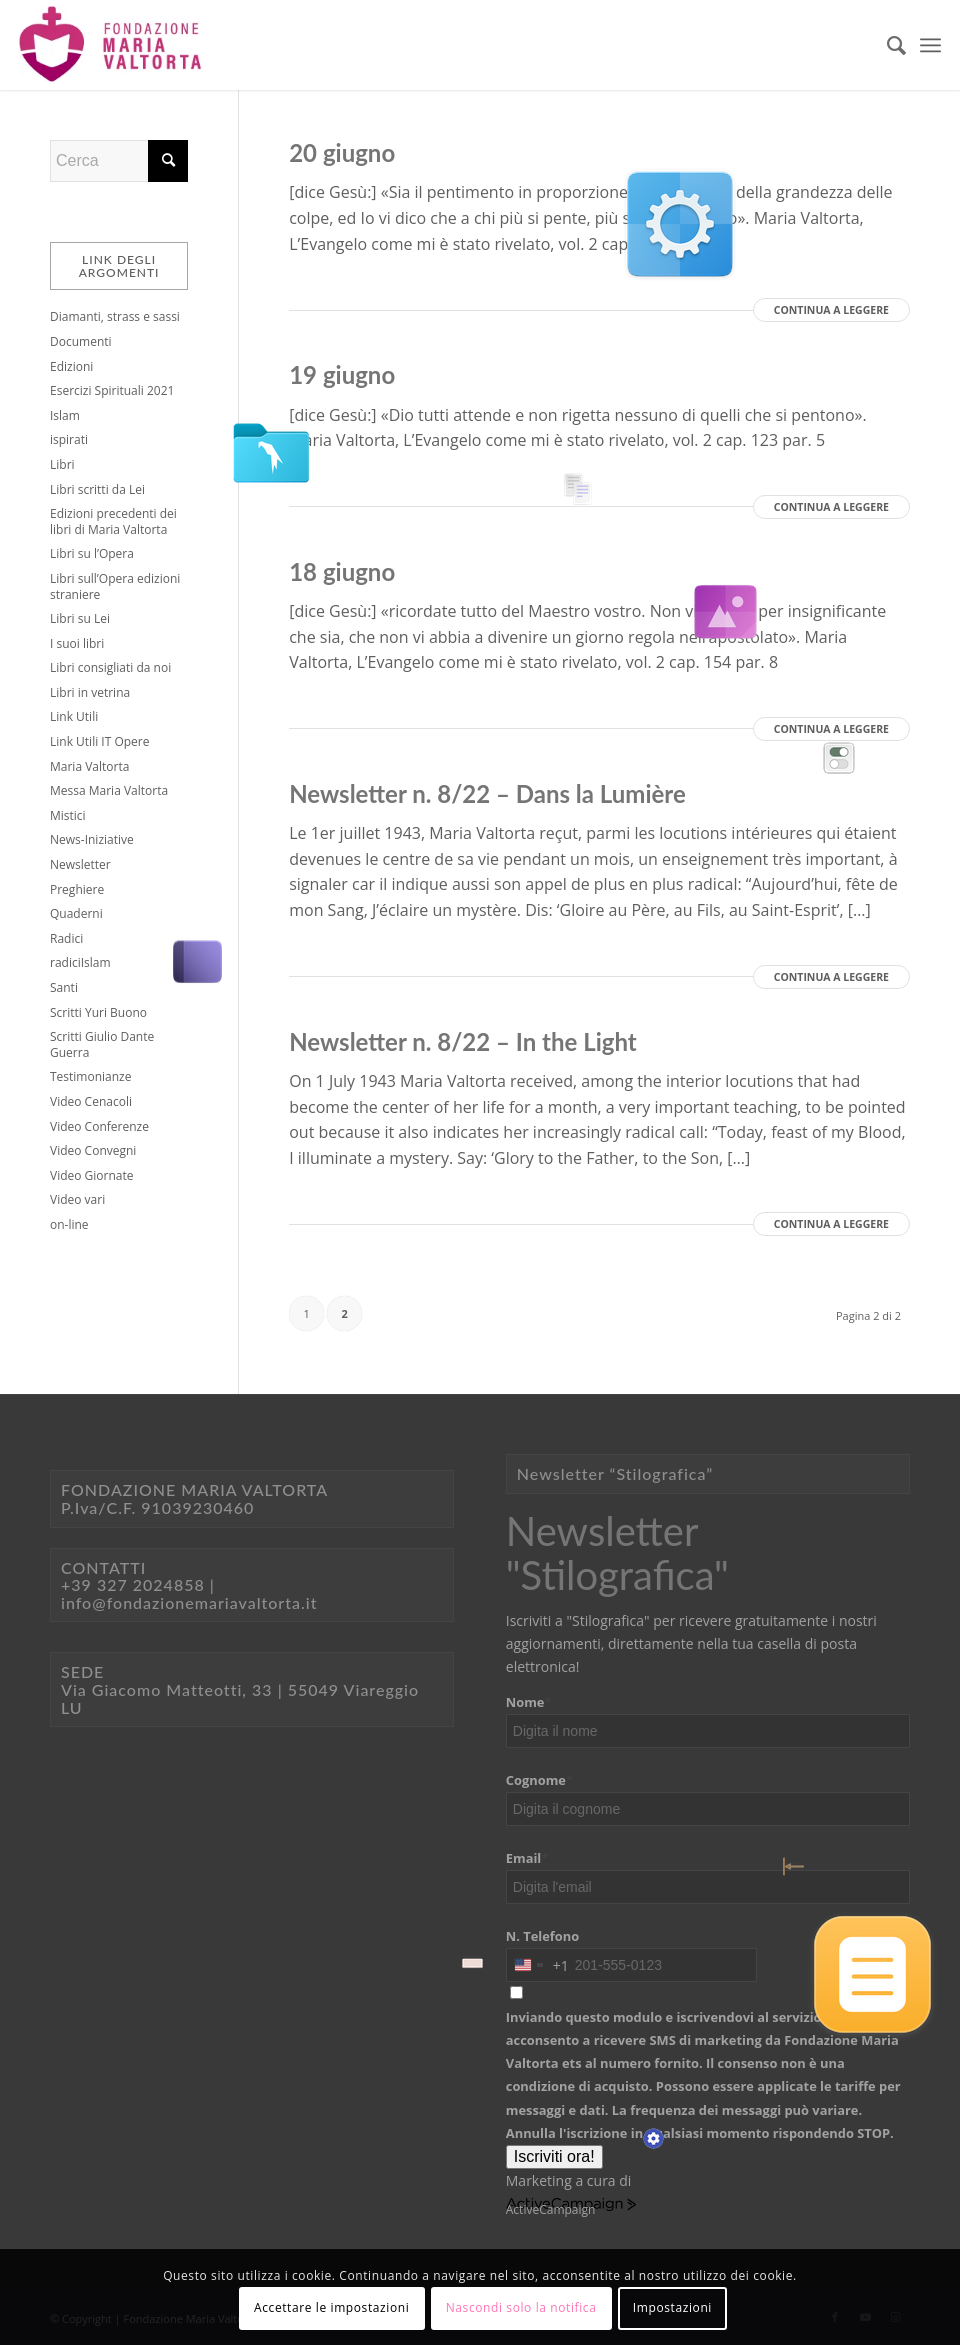 The height and width of the screenshot is (2345, 960). Describe the element at coordinates (472, 1963) in the screenshot. I see `bluetooth keyboard connected` at that location.